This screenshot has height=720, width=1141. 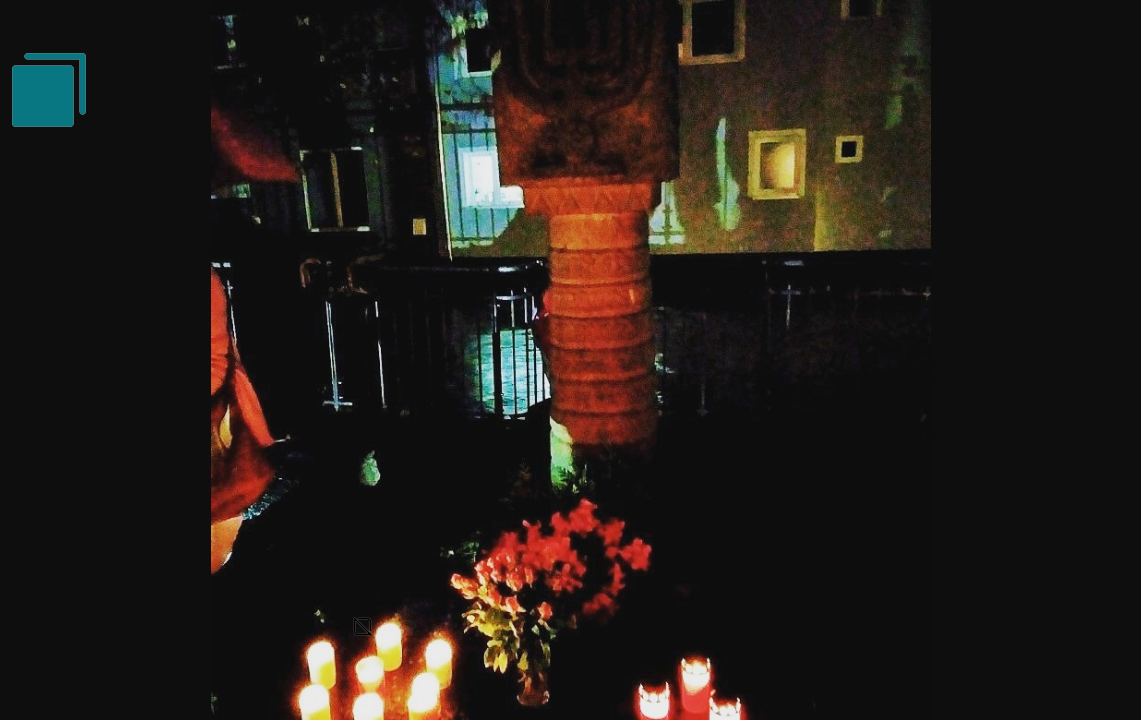 What do you see at coordinates (362, 626) in the screenshot?
I see `disable or hide a square element` at bounding box center [362, 626].